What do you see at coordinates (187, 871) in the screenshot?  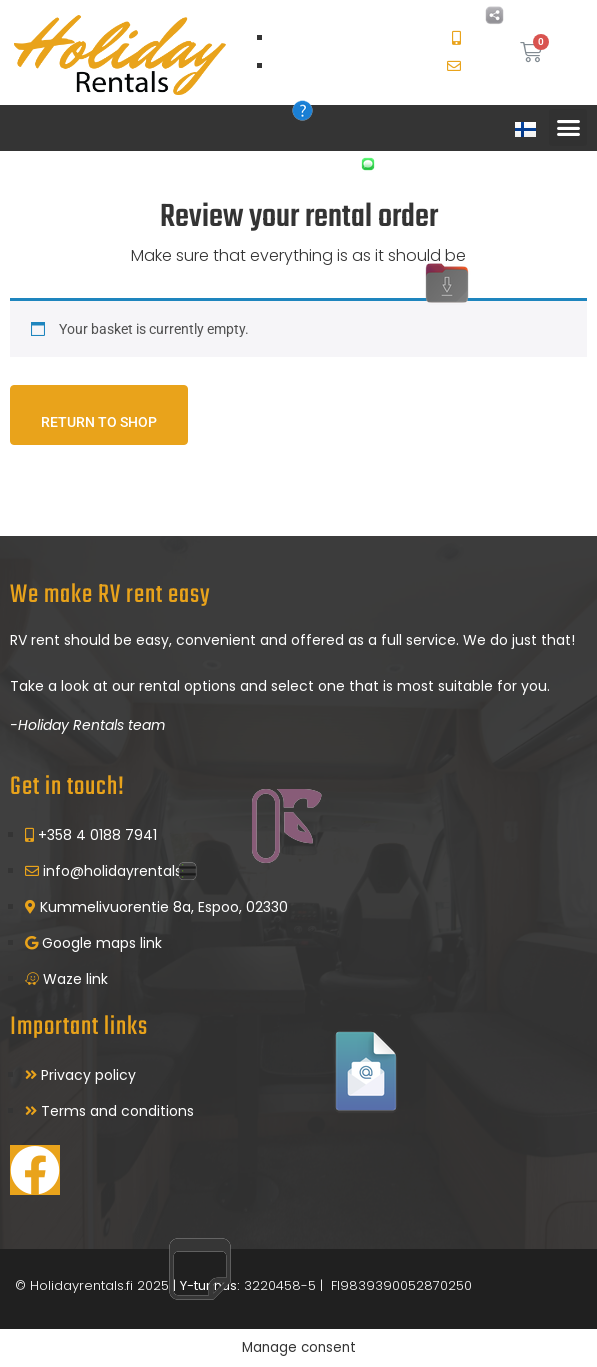 I see `access network server preferences` at bounding box center [187, 871].